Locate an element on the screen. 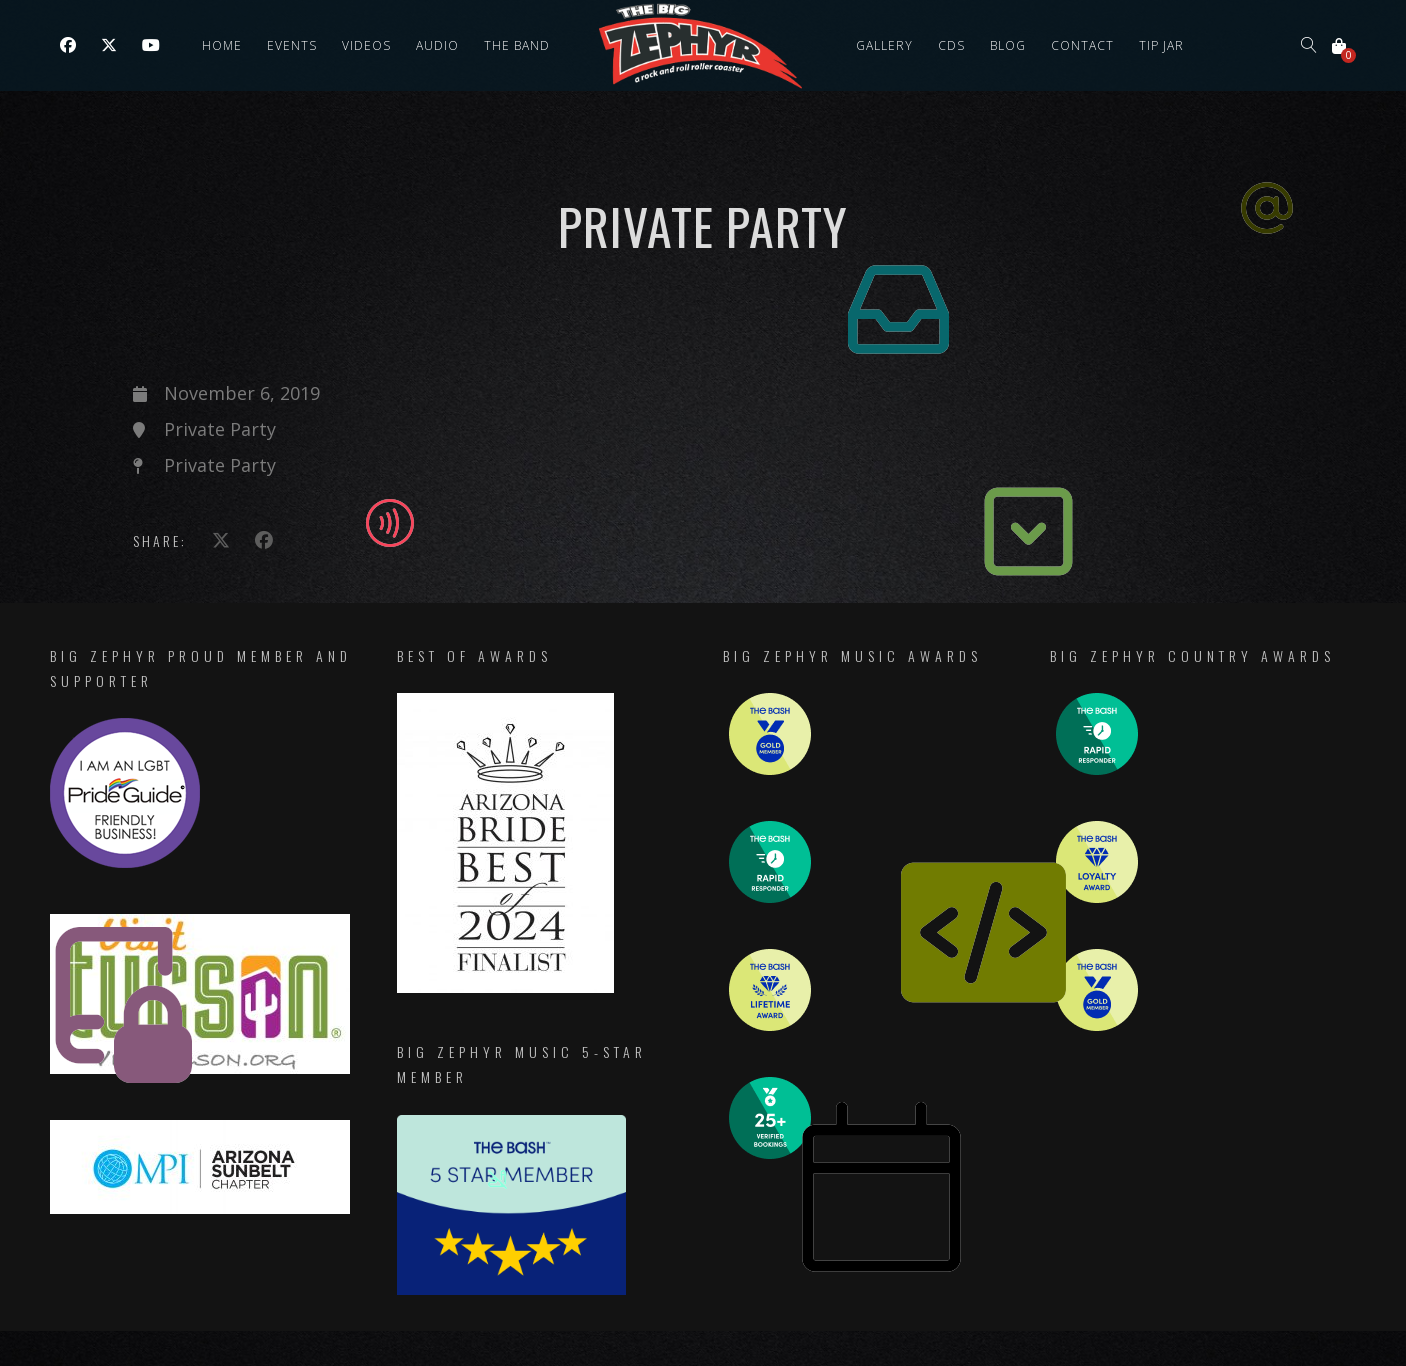 This screenshot has width=1406, height=1366. writing or editing is disabled is located at coordinates (497, 1179).